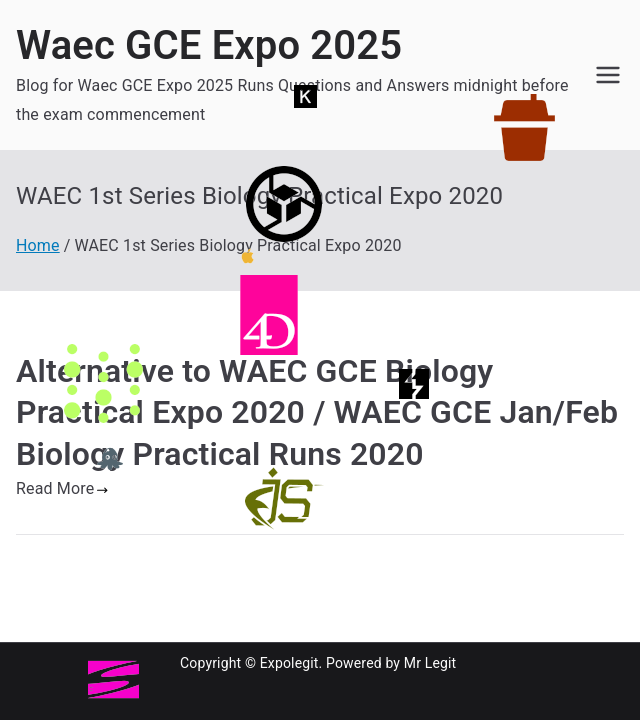 This screenshot has width=640, height=720. I want to click on Keras deep learning framework logo, so click(305, 96).